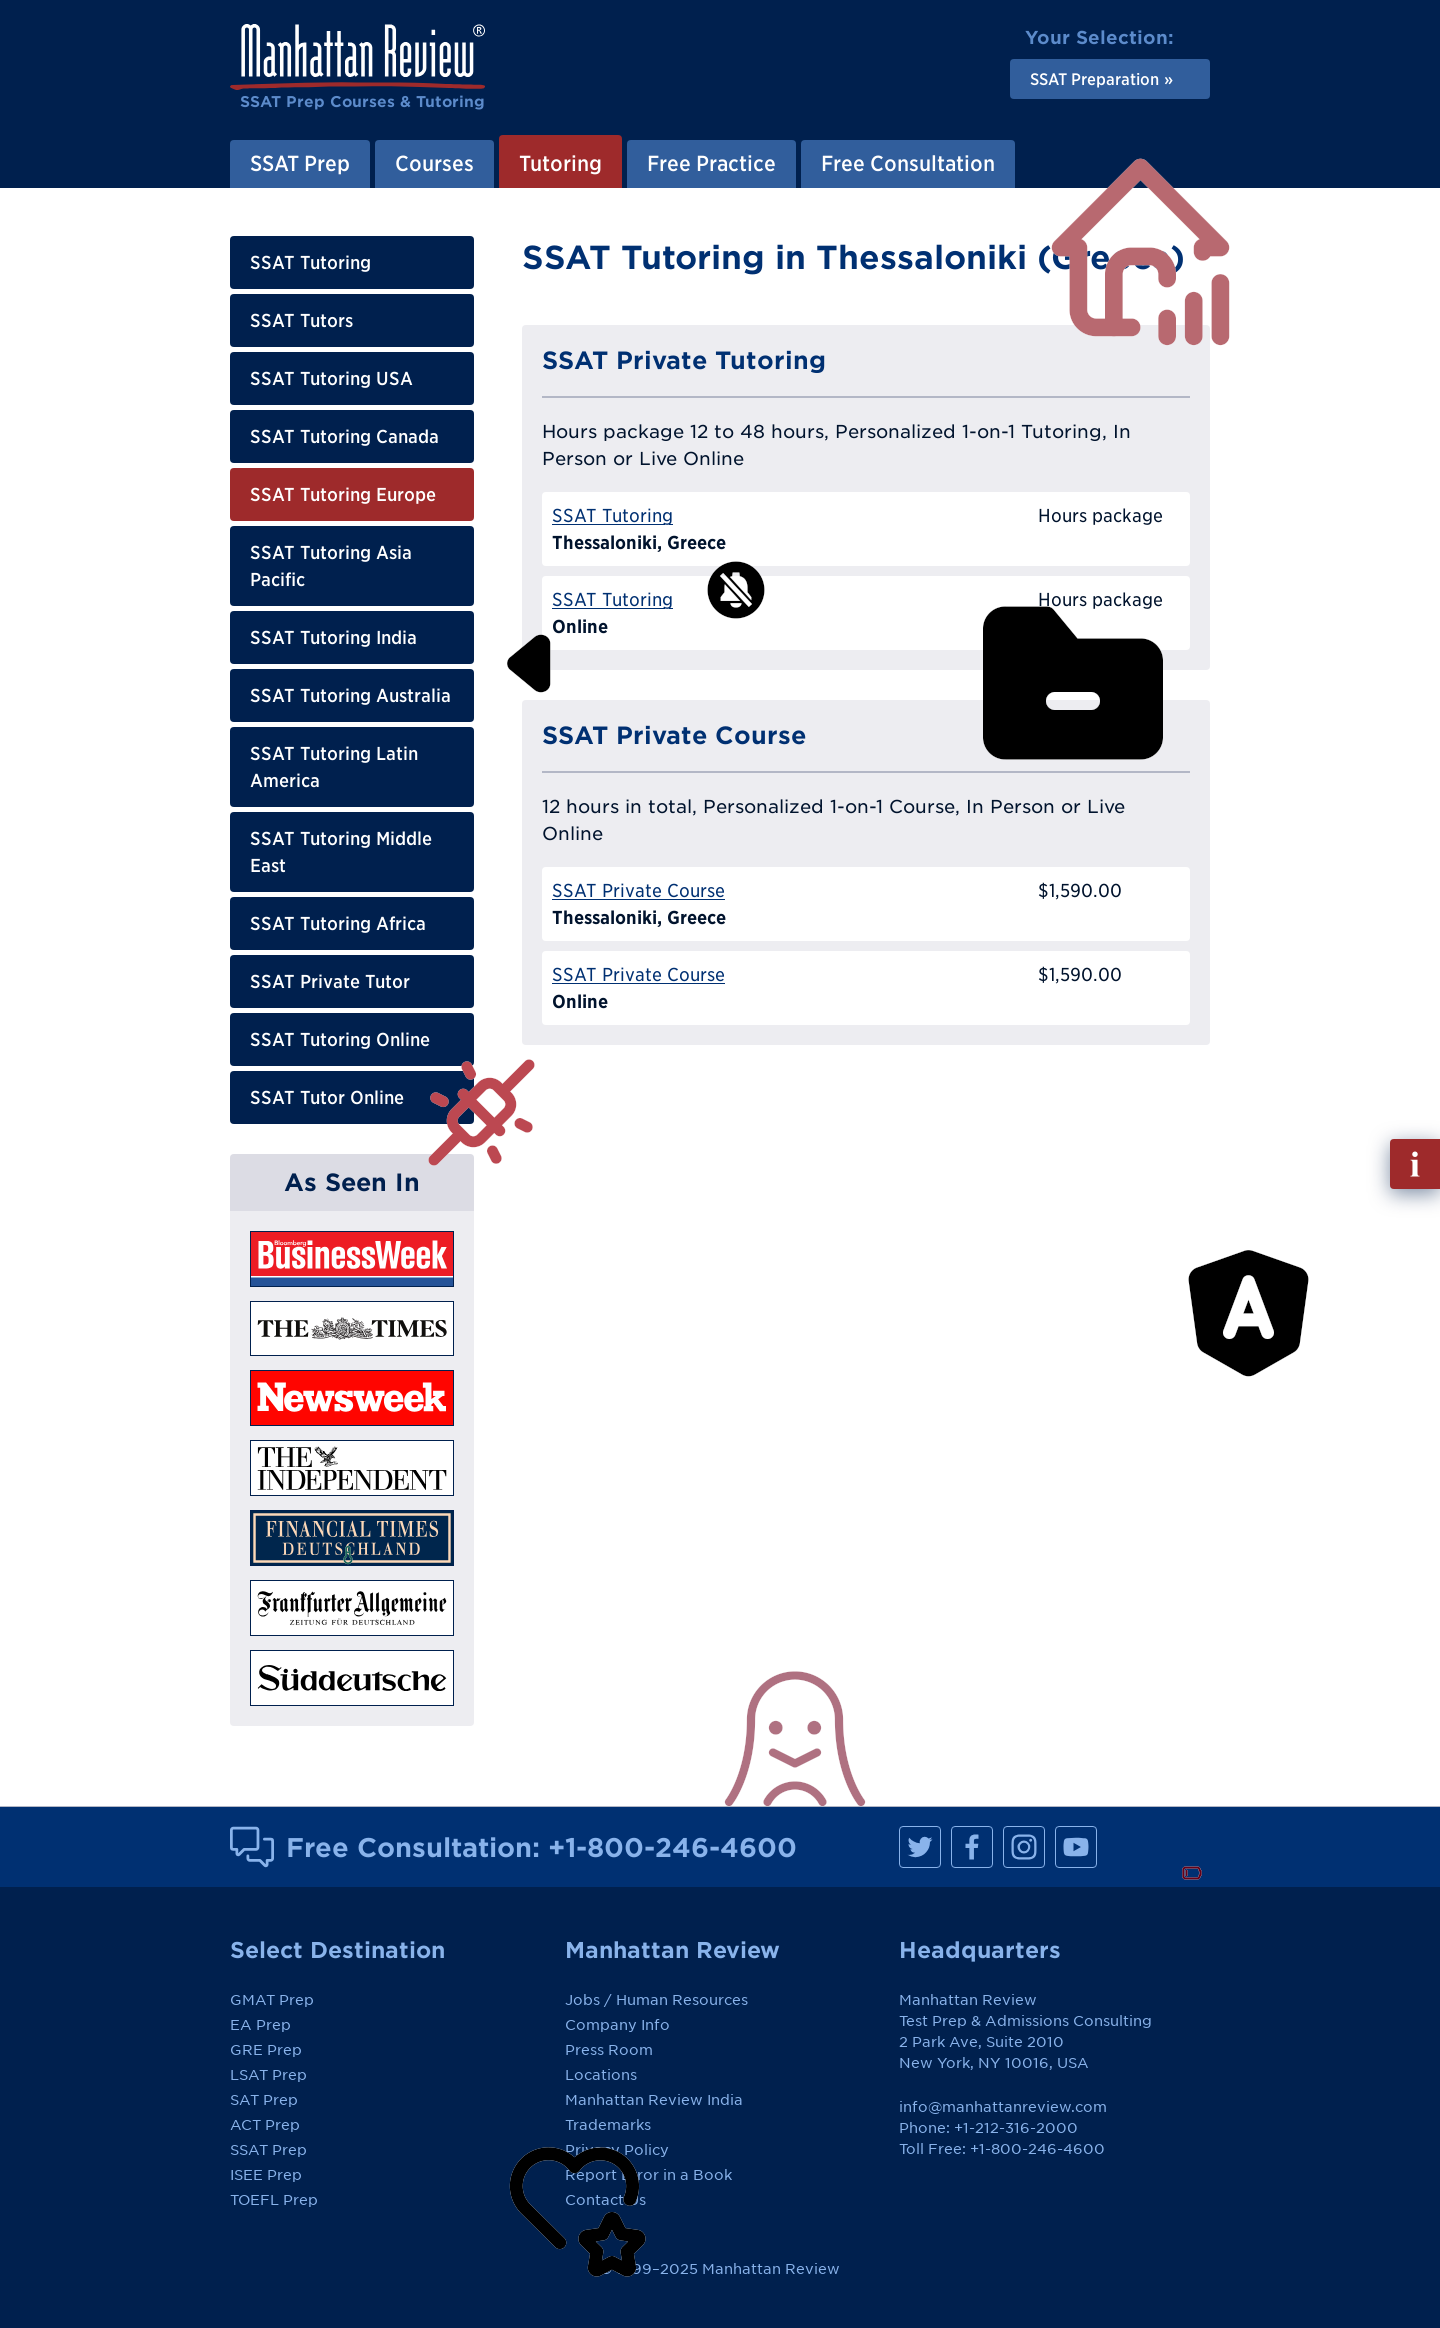  Describe the element at coordinates (481, 1112) in the screenshot. I see `indicates an active connection or link` at that location.